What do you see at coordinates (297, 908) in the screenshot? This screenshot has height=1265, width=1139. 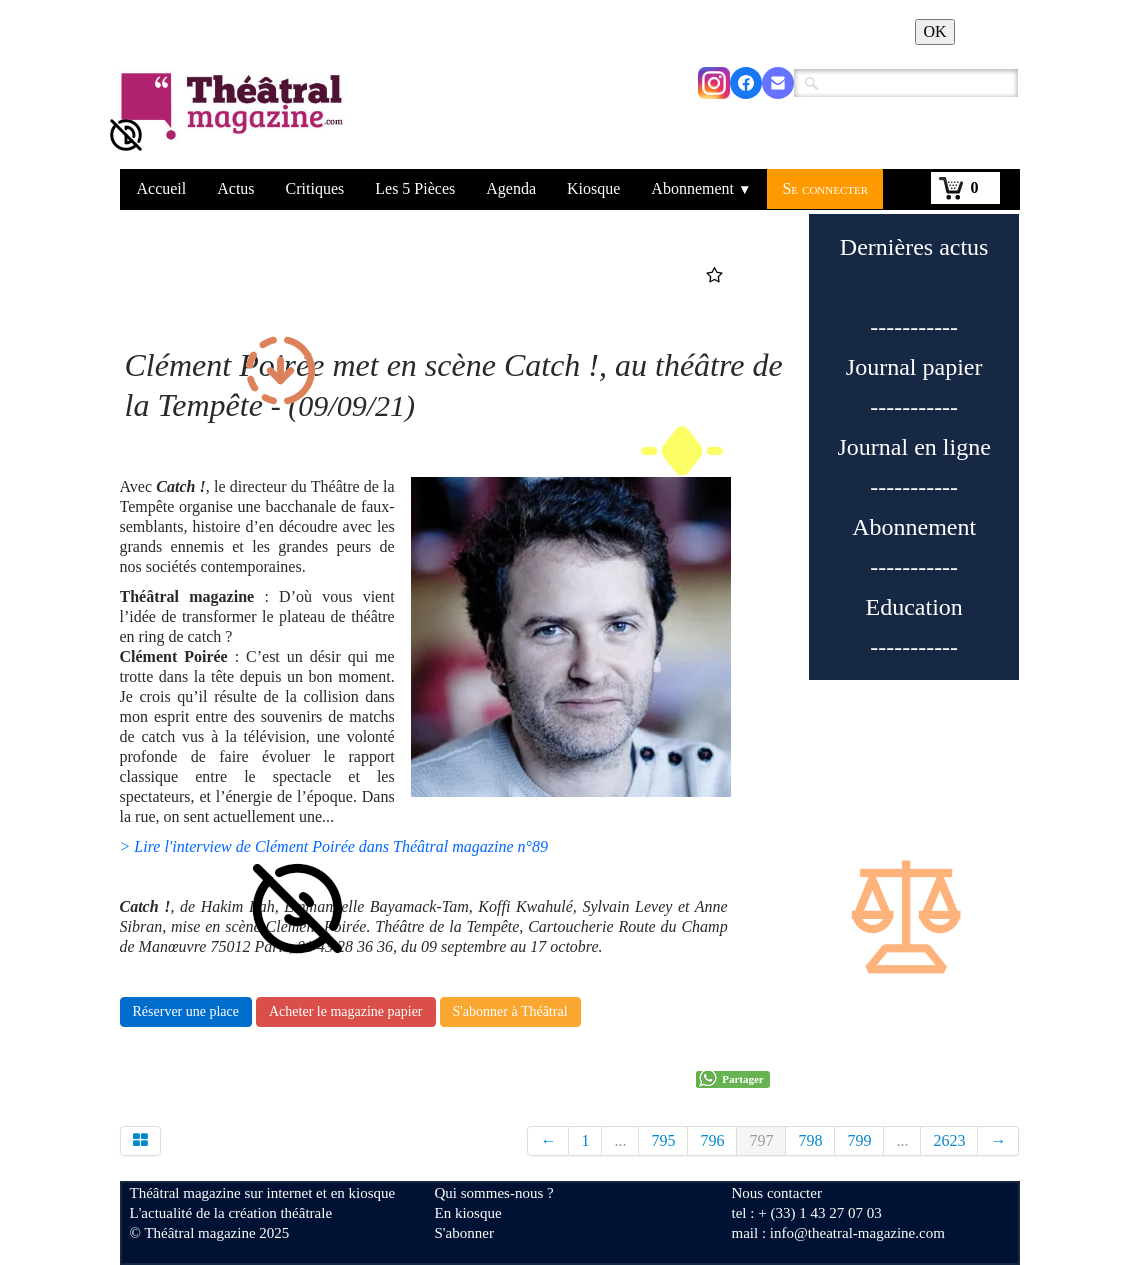 I see `disable copyleft licensing` at bounding box center [297, 908].